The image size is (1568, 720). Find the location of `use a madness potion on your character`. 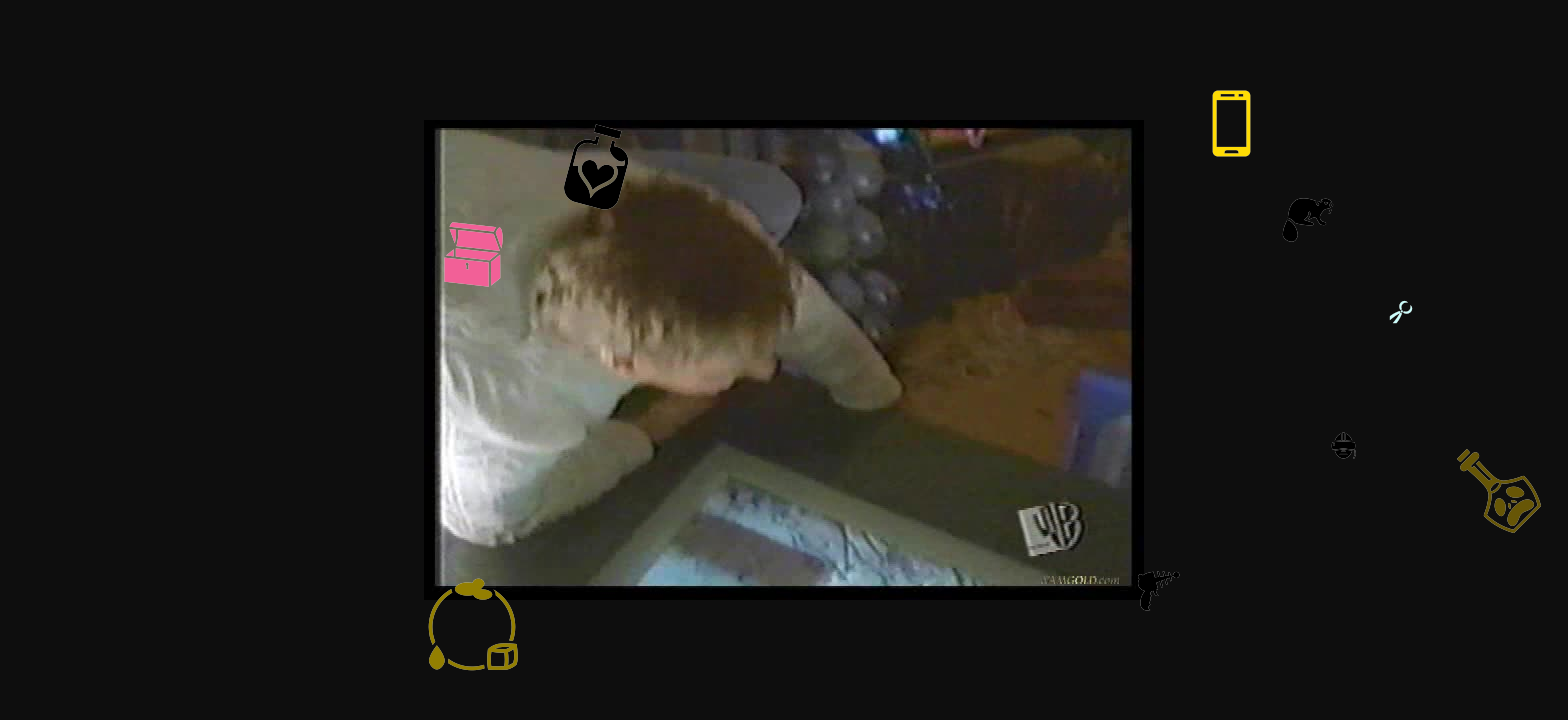

use a madness potion on your character is located at coordinates (1499, 491).